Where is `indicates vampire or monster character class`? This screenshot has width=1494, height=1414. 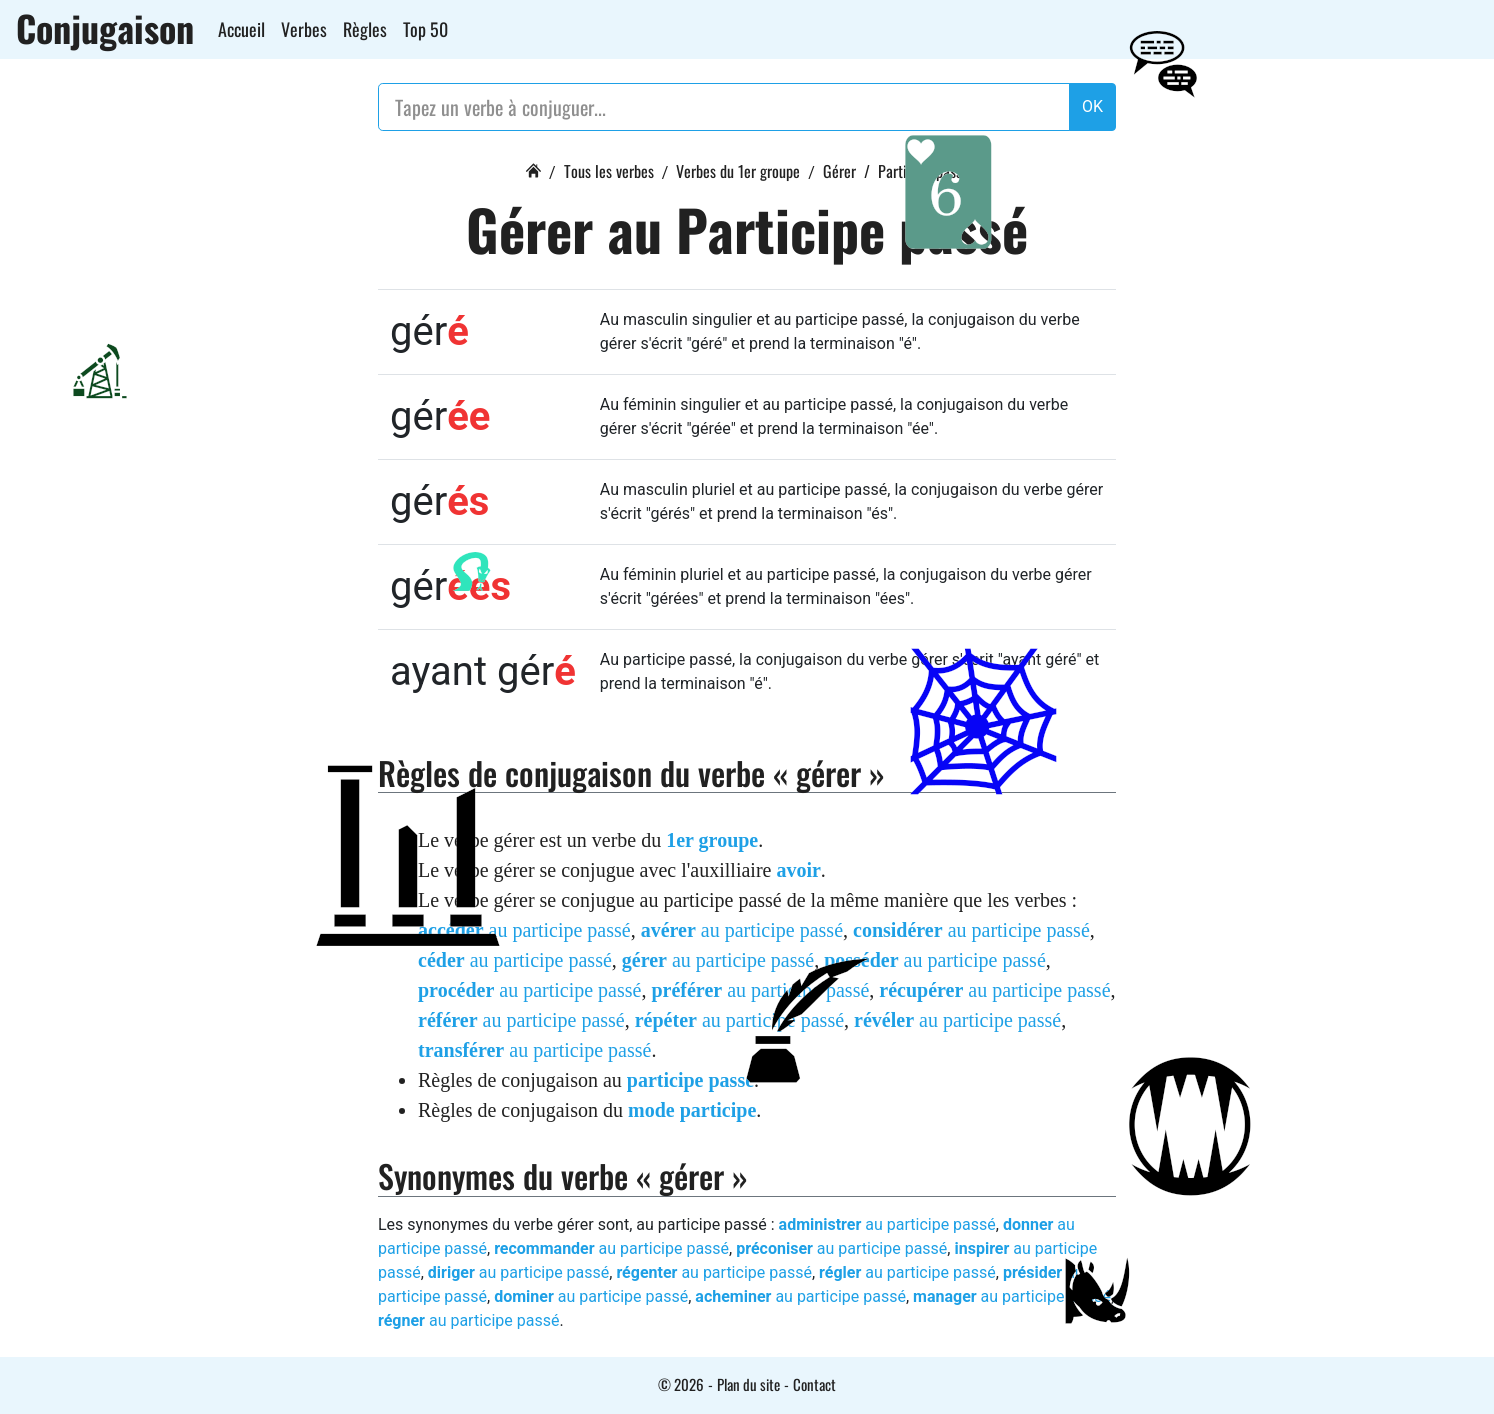
indicates vampire or monster character class is located at coordinates (1188, 1126).